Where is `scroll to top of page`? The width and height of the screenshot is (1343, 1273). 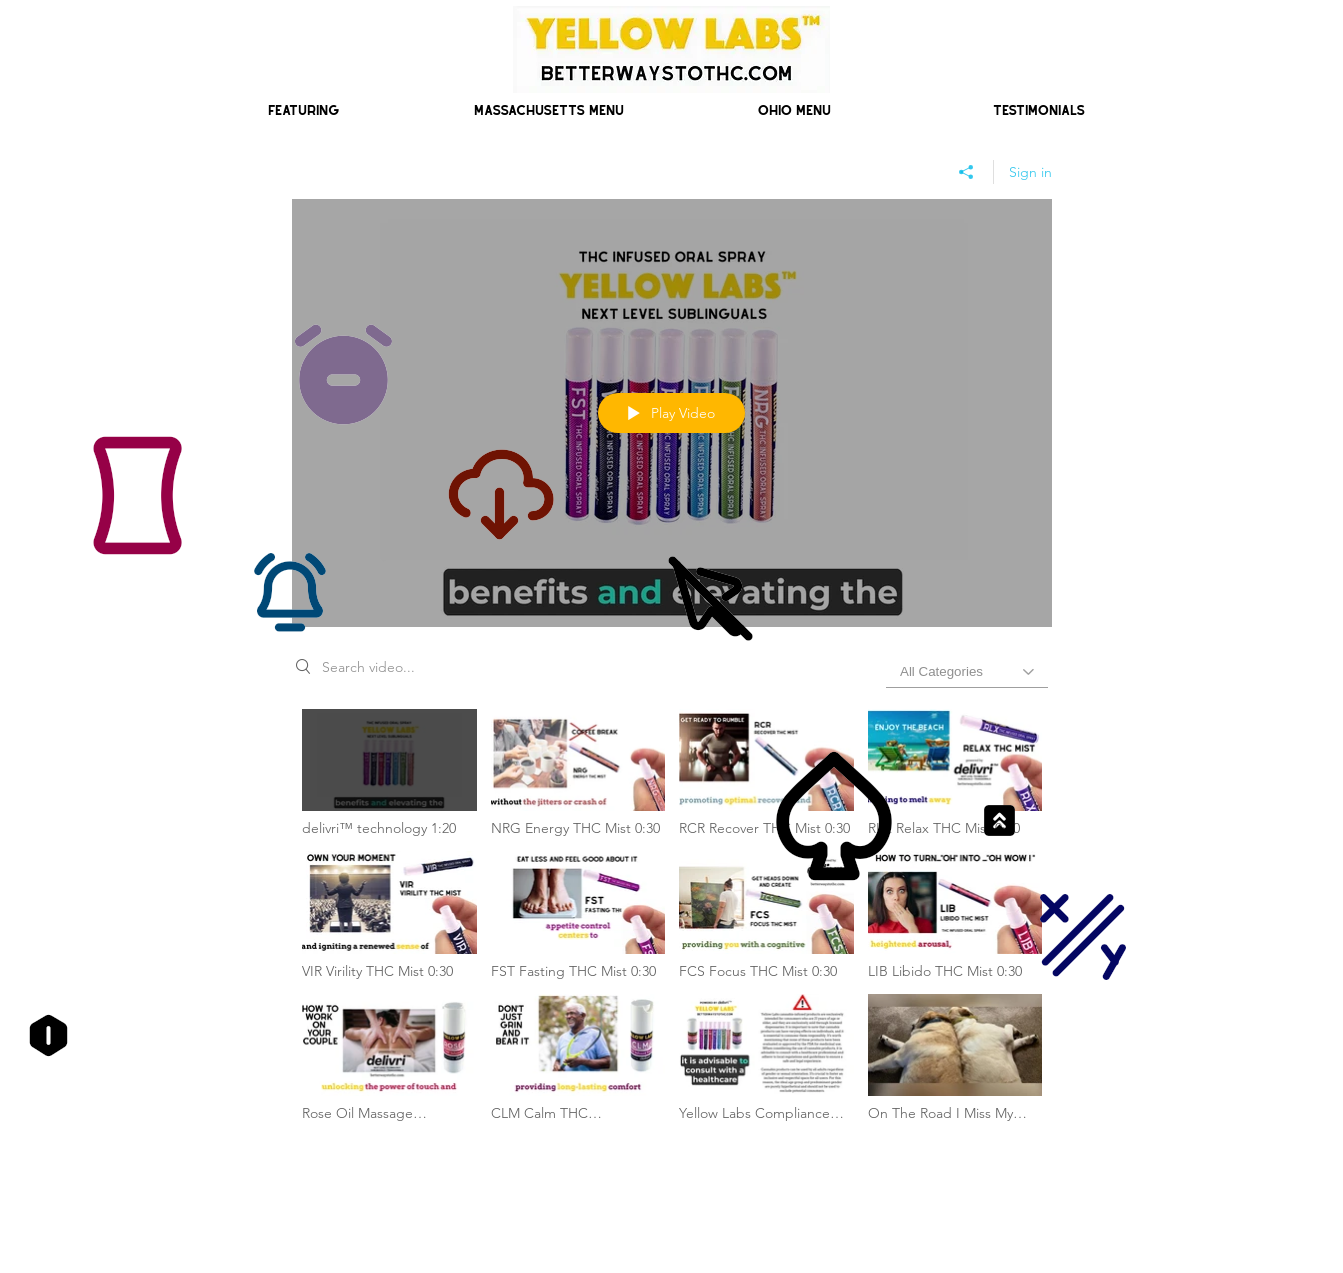
scroll to top of page is located at coordinates (999, 820).